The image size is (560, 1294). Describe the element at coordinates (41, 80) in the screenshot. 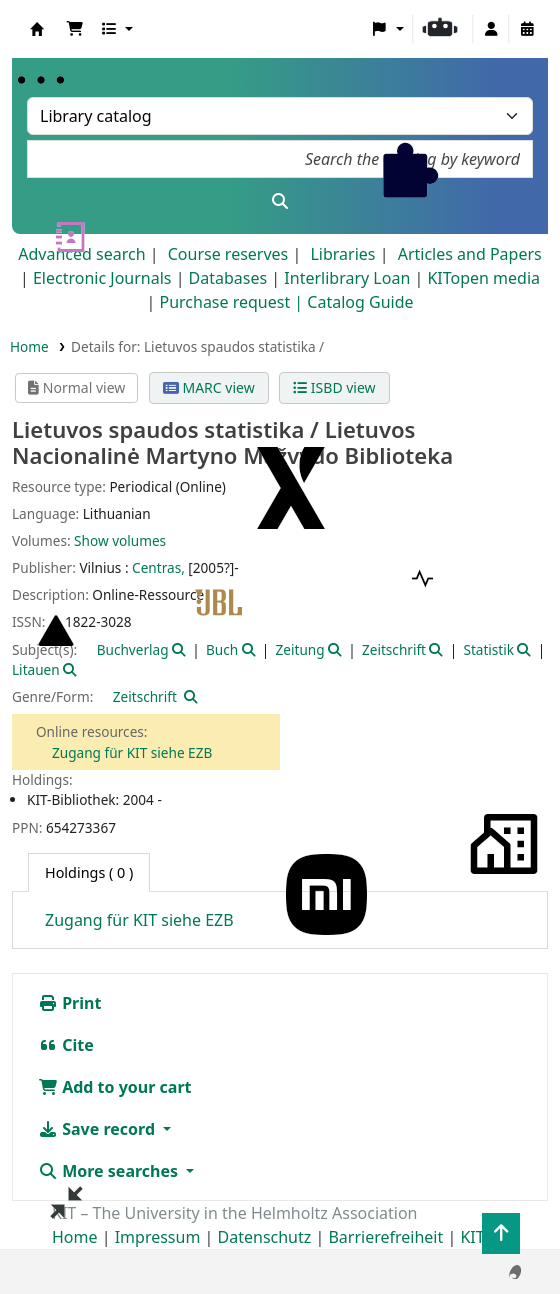

I see `access more options or actions` at that location.